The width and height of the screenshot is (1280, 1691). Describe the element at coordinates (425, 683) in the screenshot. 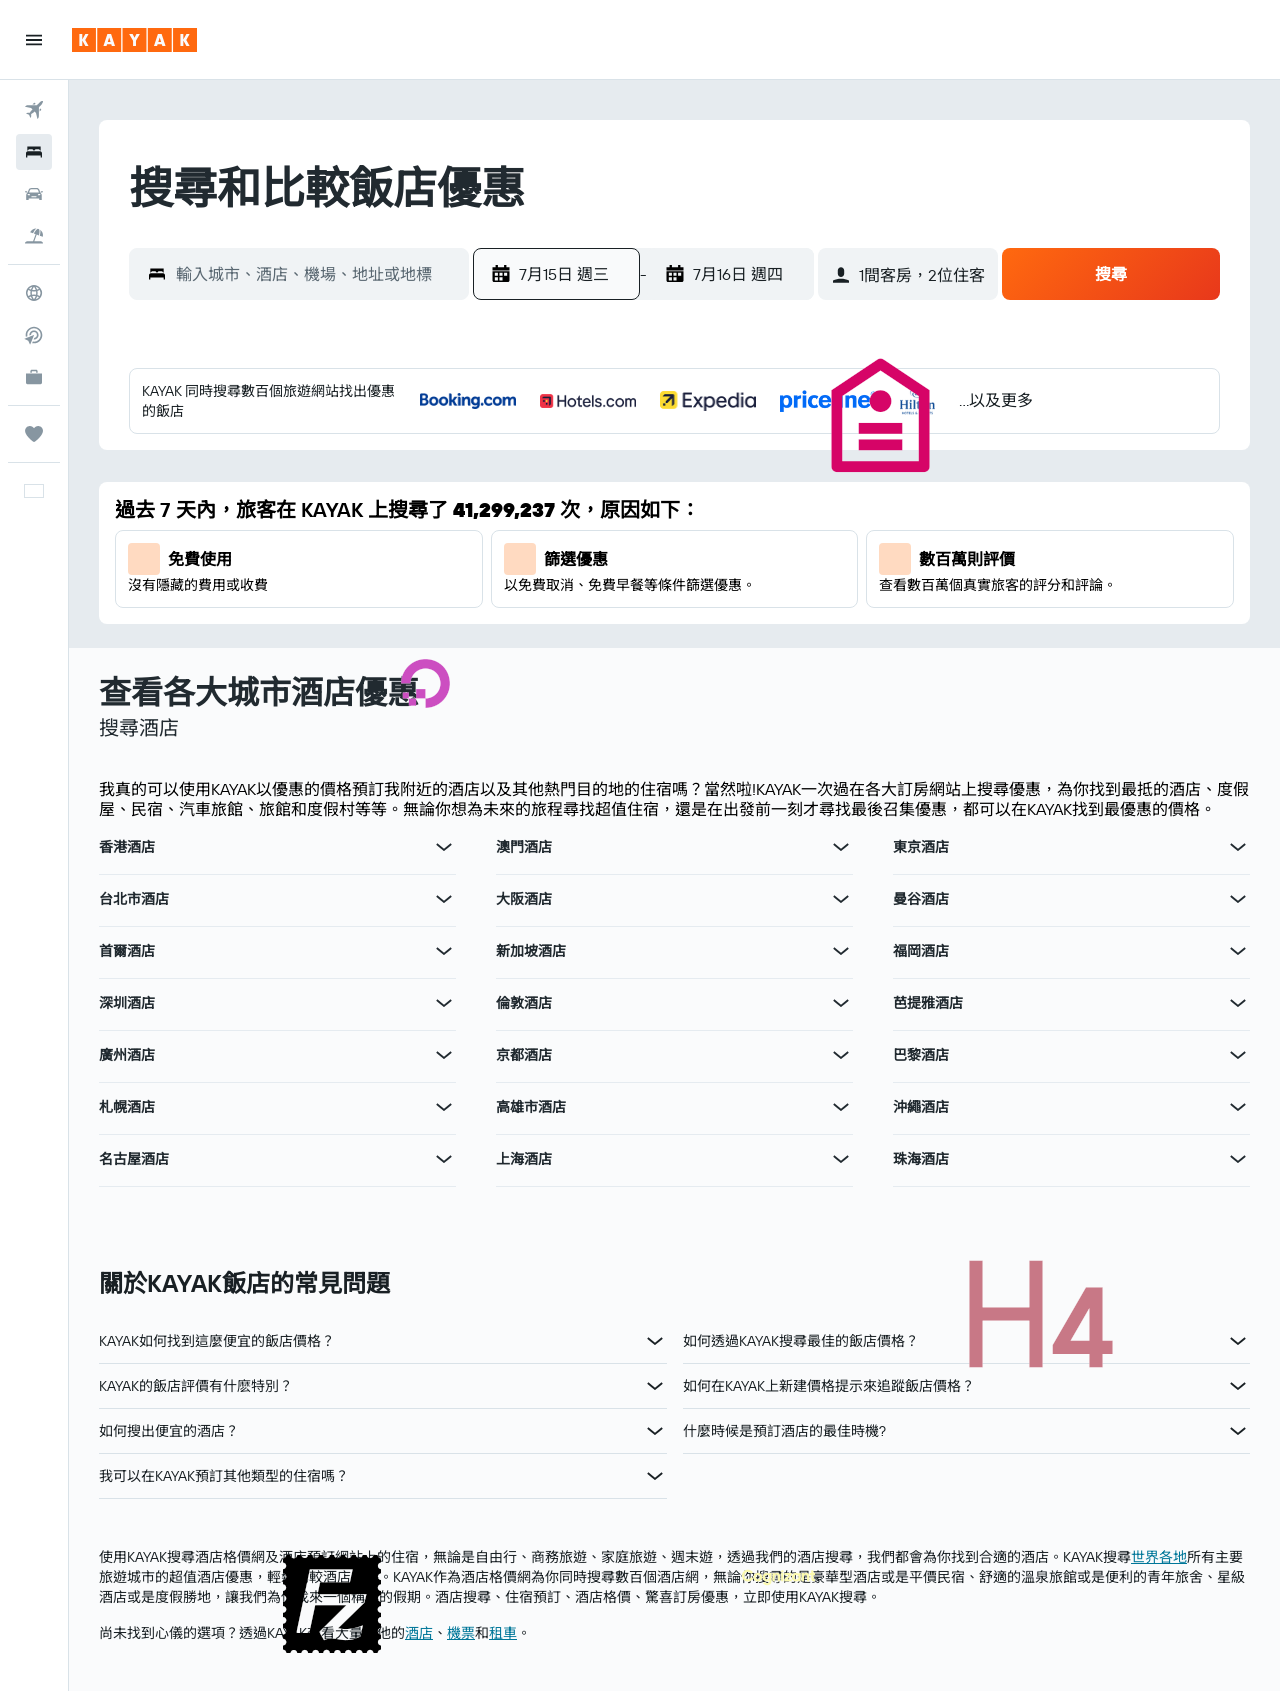

I see `DigitalOcean brand logo` at that location.